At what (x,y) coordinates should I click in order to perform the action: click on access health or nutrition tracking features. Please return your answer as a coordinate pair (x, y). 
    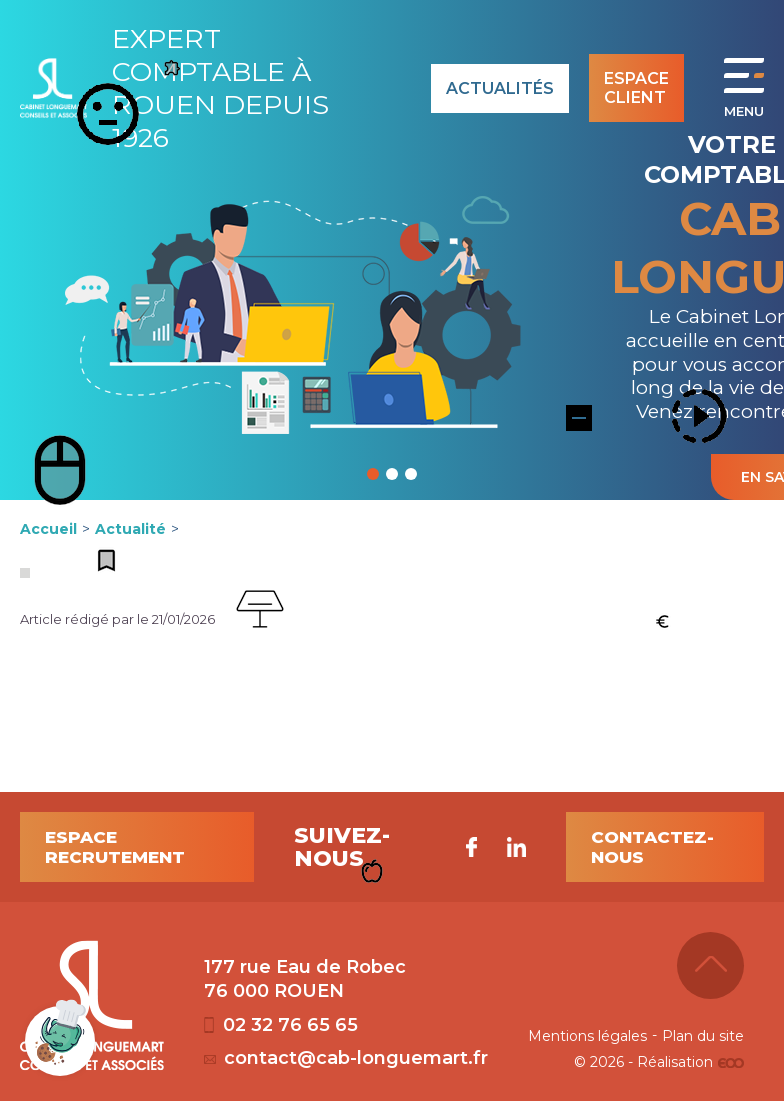
    Looking at the image, I should click on (372, 871).